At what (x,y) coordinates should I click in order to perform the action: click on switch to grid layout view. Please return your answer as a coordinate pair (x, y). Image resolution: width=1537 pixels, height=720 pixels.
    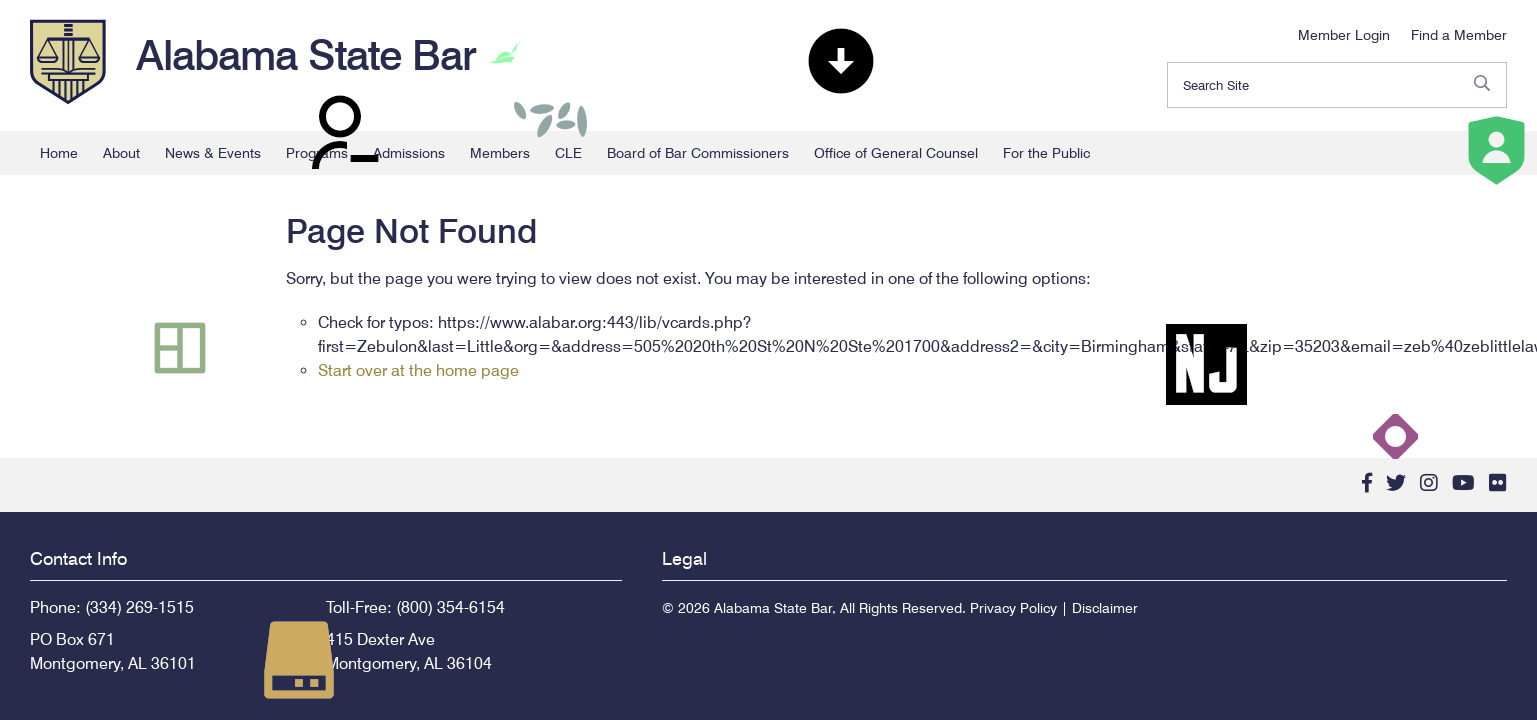
    Looking at the image, I should click on (180, 348).